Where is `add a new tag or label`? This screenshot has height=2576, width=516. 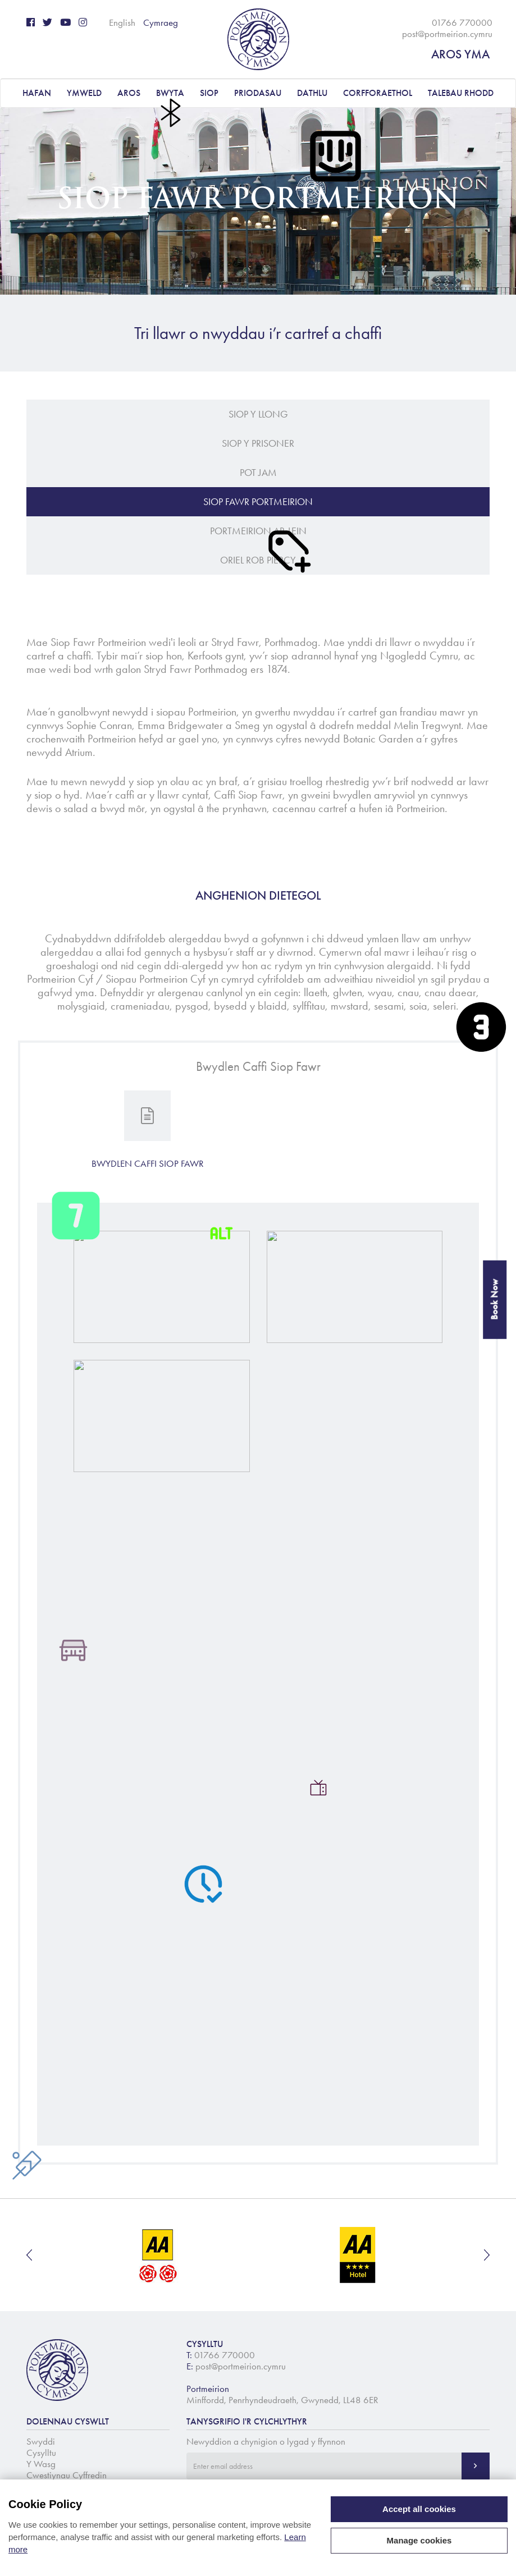
add a new tag or label is located at coordinates (289, 551).